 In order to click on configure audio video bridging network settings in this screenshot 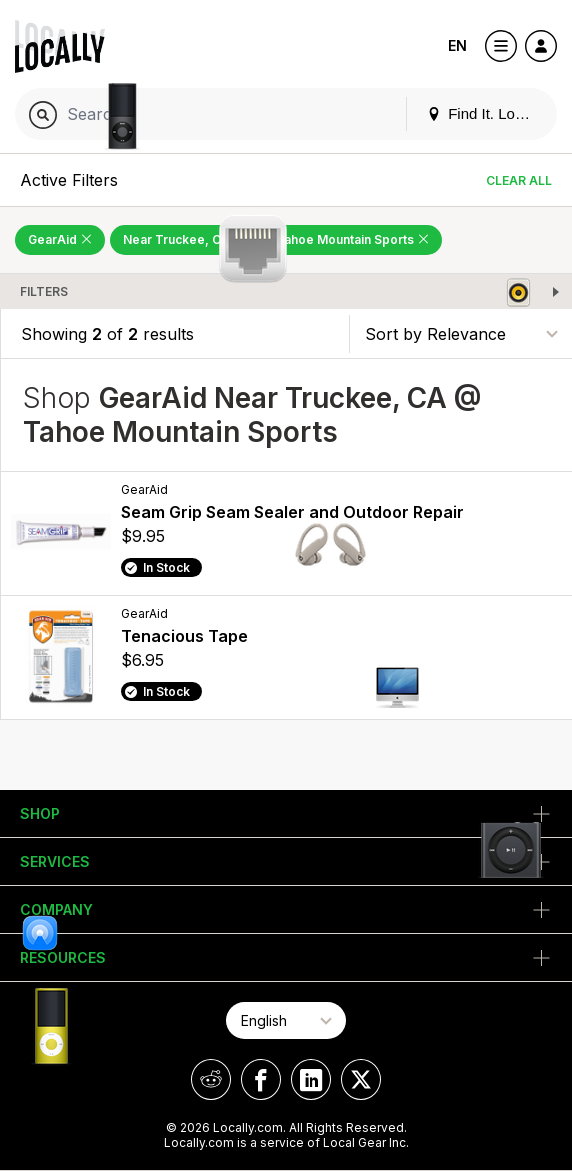, I will do `click(253, 248)`.